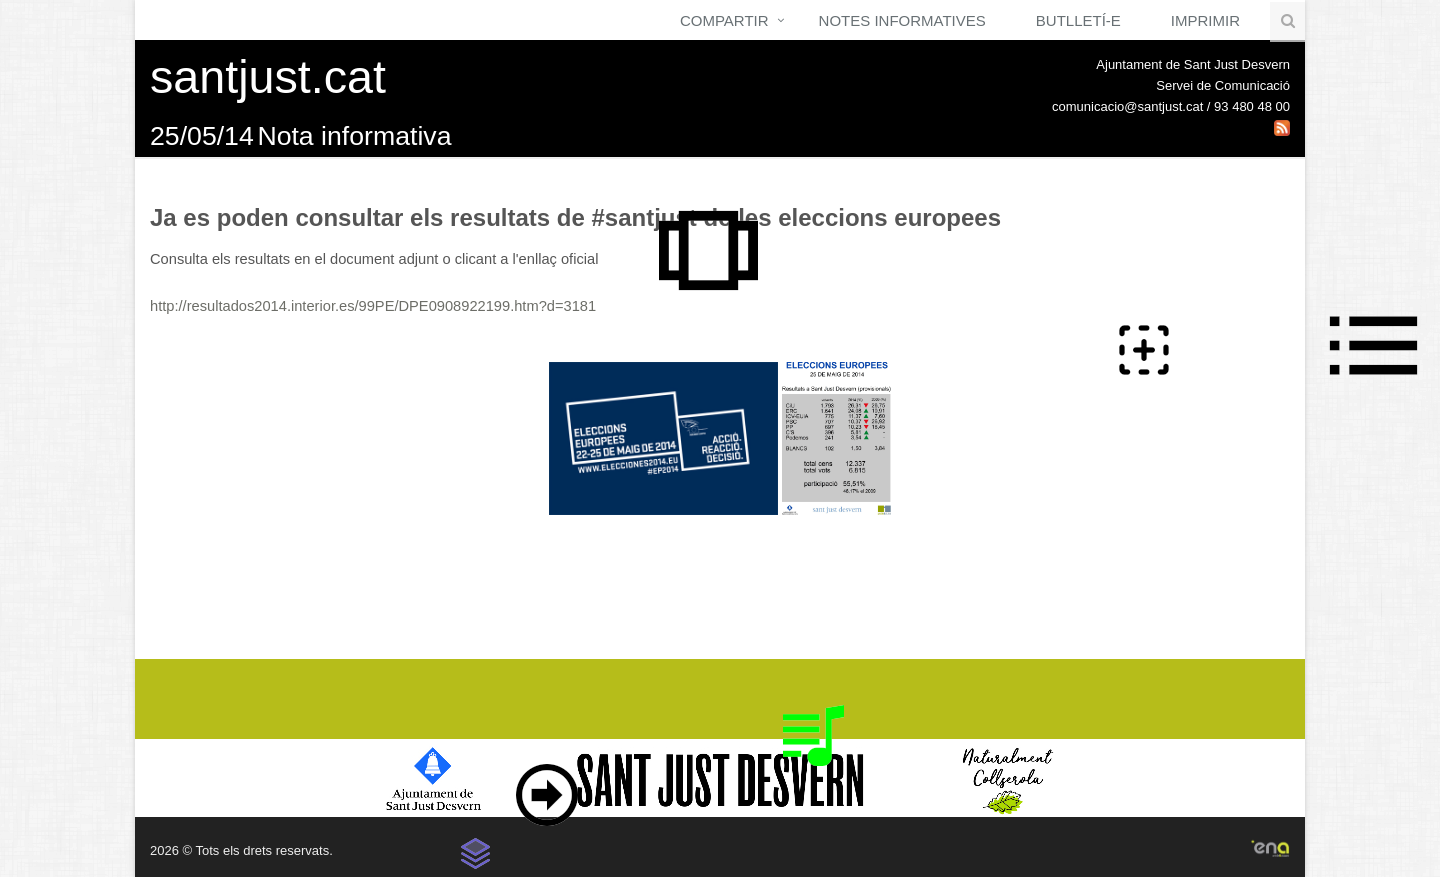 The height and width of the screenshot is (877, 1440). Describe the element at coordinates (708, 250) in the screenshot. I see `view content in carousel mode` at that location.